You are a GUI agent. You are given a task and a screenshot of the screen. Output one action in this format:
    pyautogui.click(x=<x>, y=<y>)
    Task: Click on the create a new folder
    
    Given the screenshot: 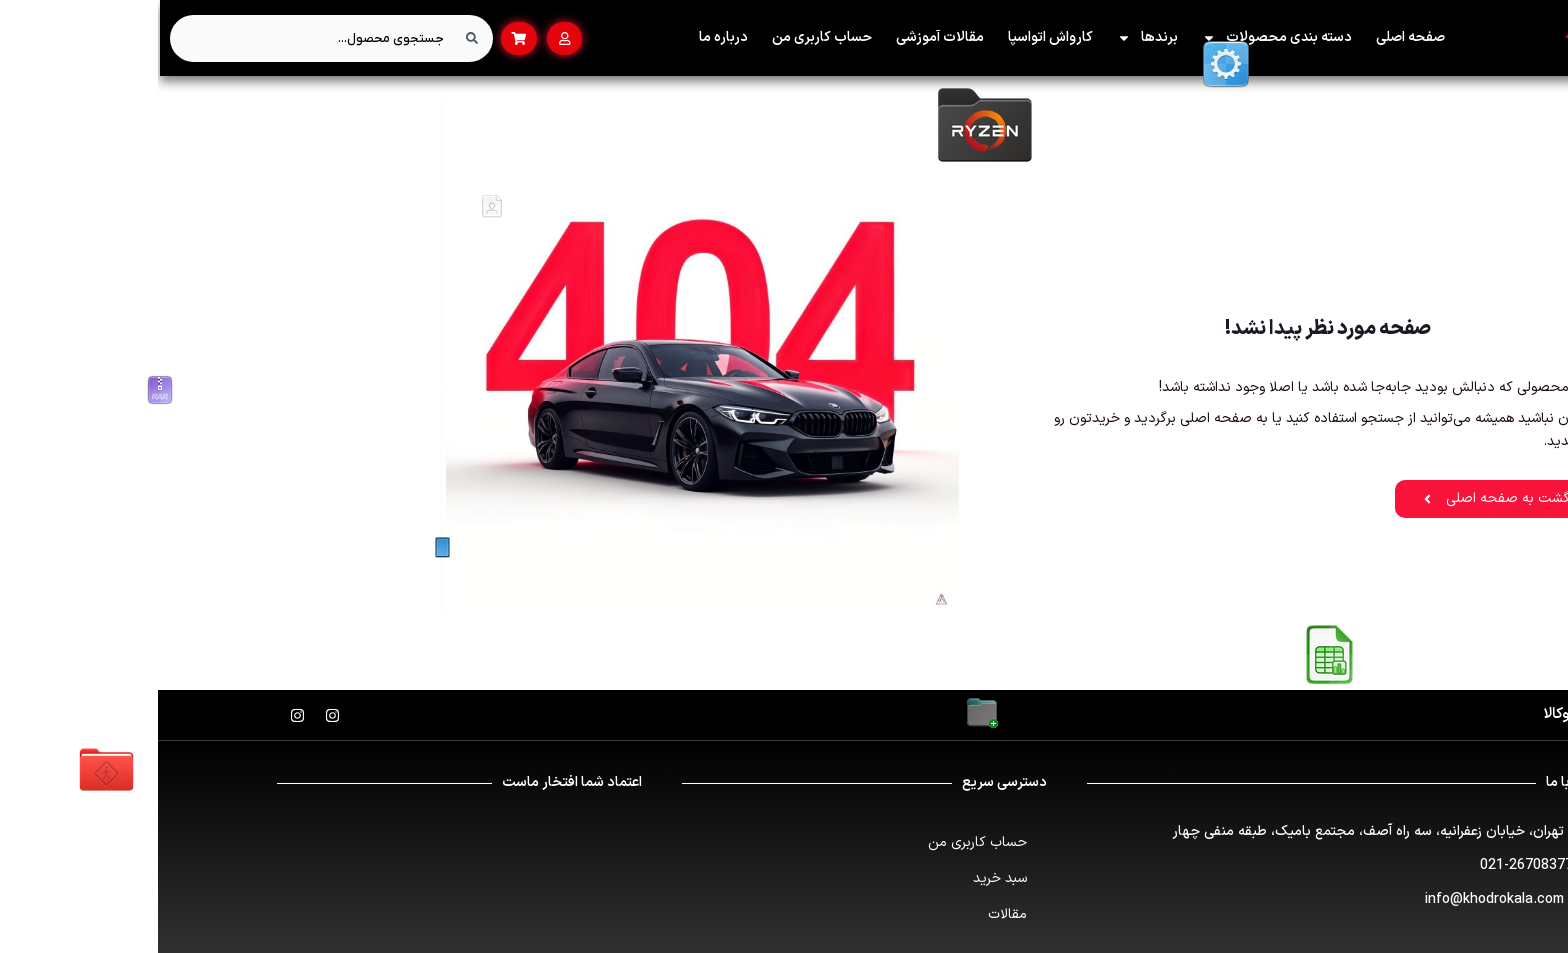 What is the action you would take?
    pyautogui.click(x=982, y=712)
    